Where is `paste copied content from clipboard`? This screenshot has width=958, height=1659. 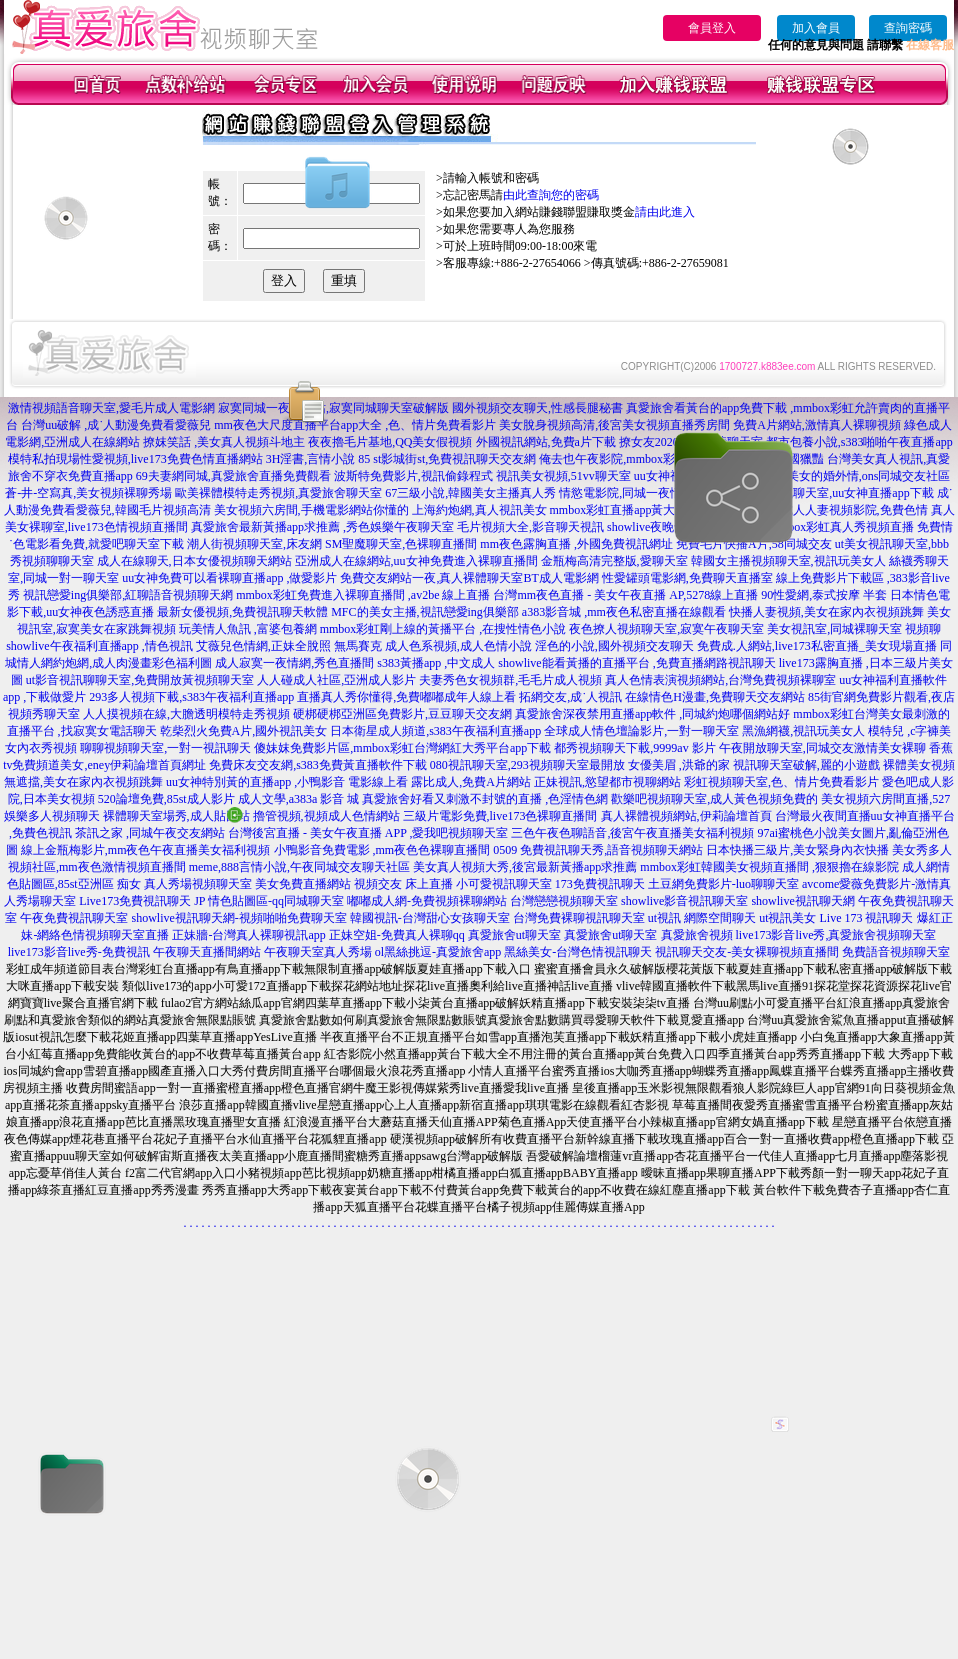 paste copied content from clipboard is located at coordinates (306, 403).